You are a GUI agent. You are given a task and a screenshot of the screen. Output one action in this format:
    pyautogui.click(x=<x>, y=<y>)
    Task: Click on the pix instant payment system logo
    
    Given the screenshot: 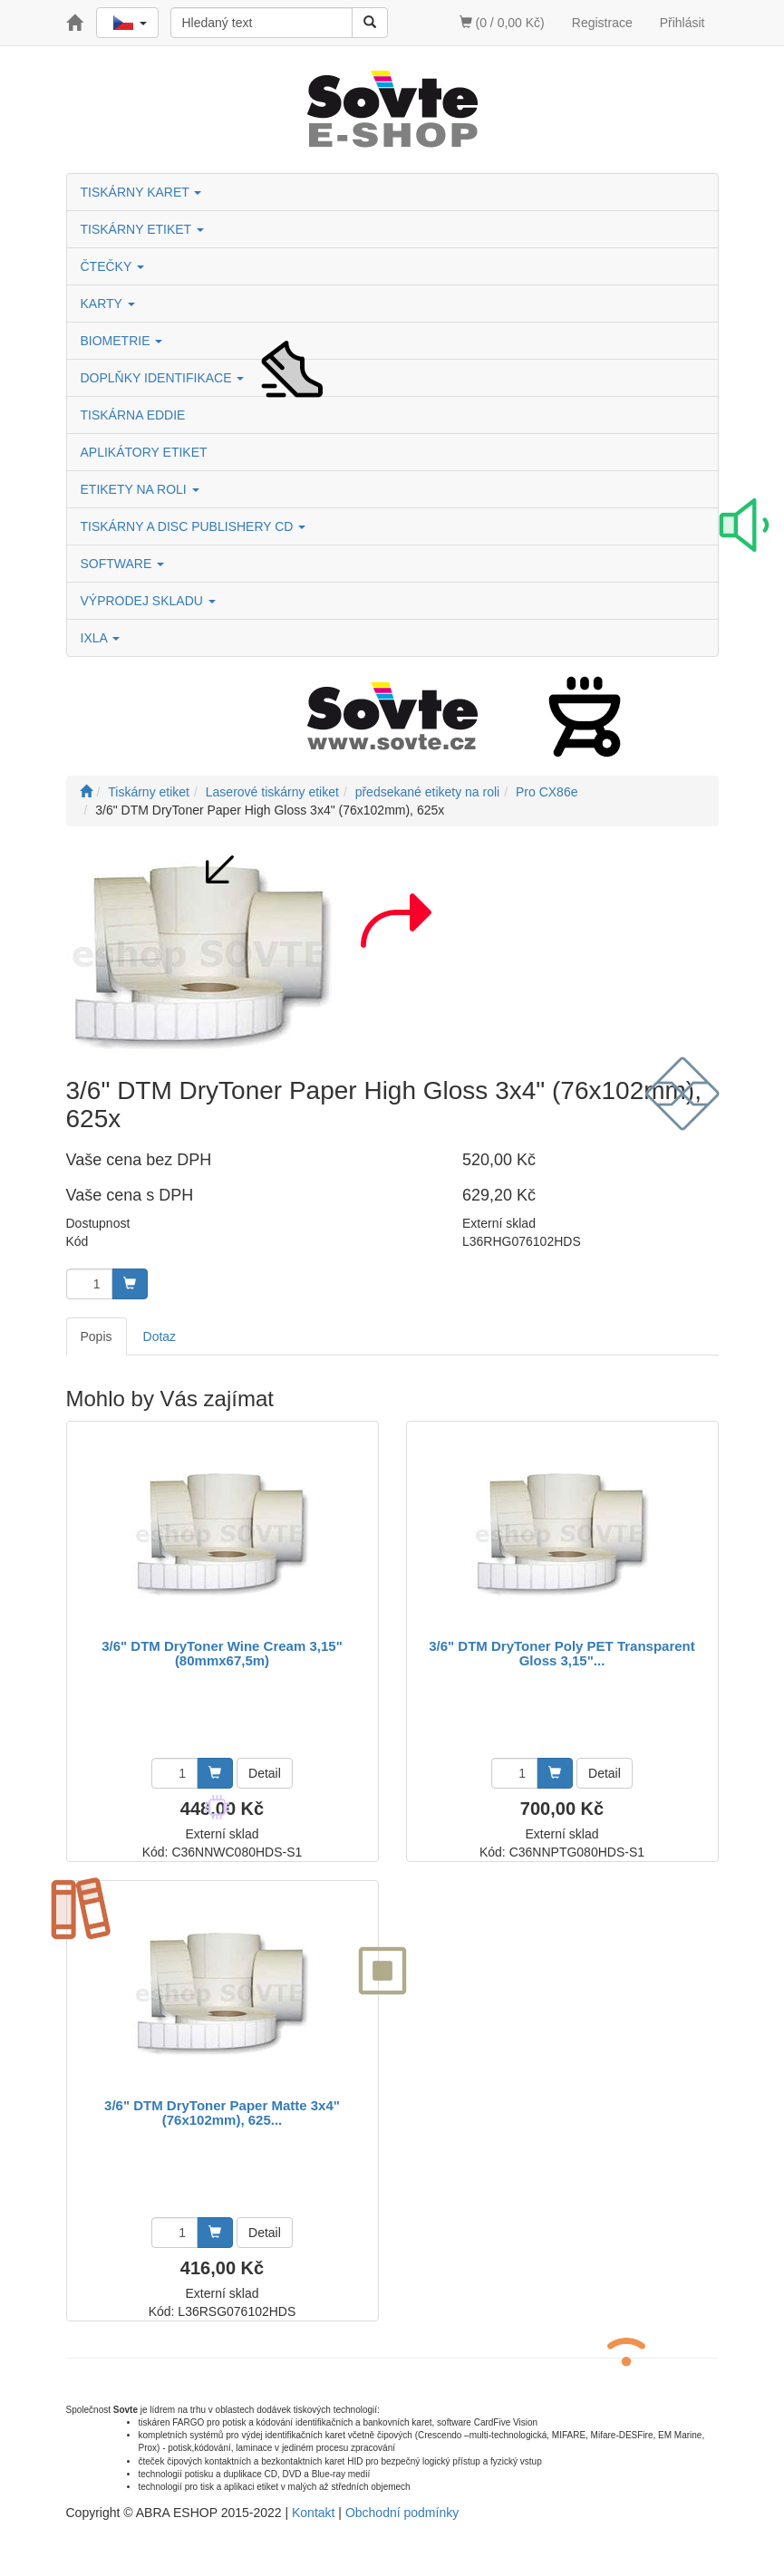 What is the action you would take?
    pyautogui.click(x=682, y=1094)
    